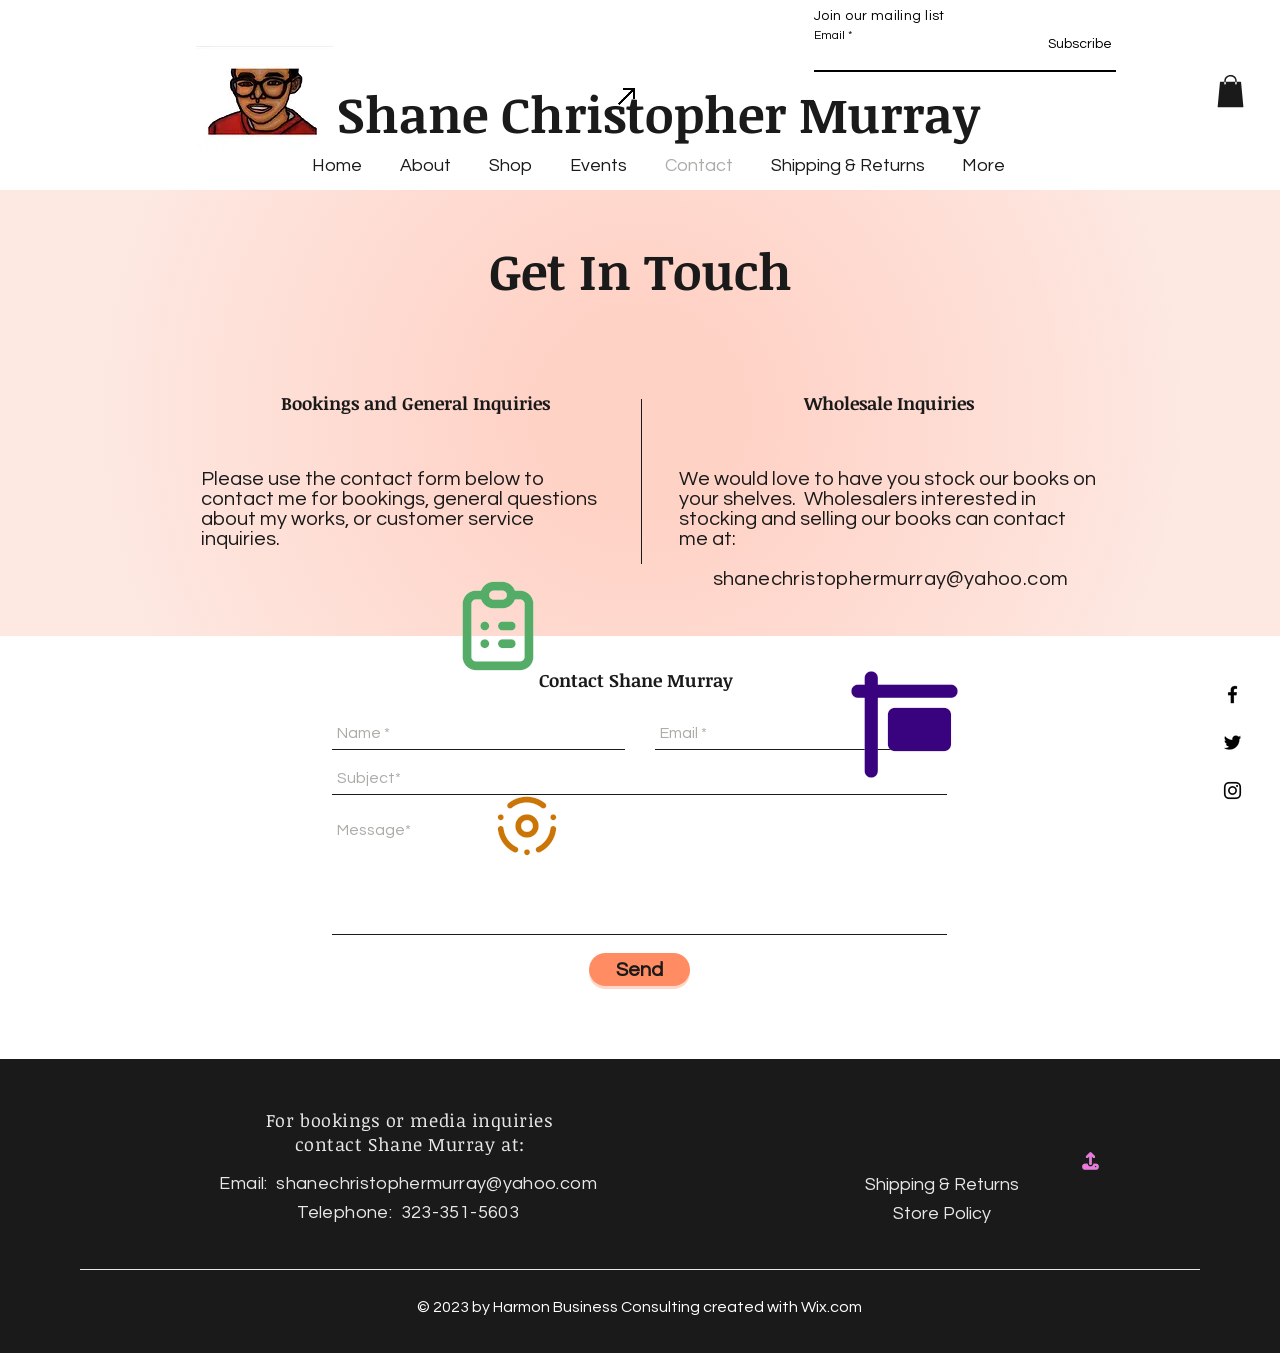 This screenshot has height=1353, width=1280. I want to click on navigate to external link, so click(627, 96).